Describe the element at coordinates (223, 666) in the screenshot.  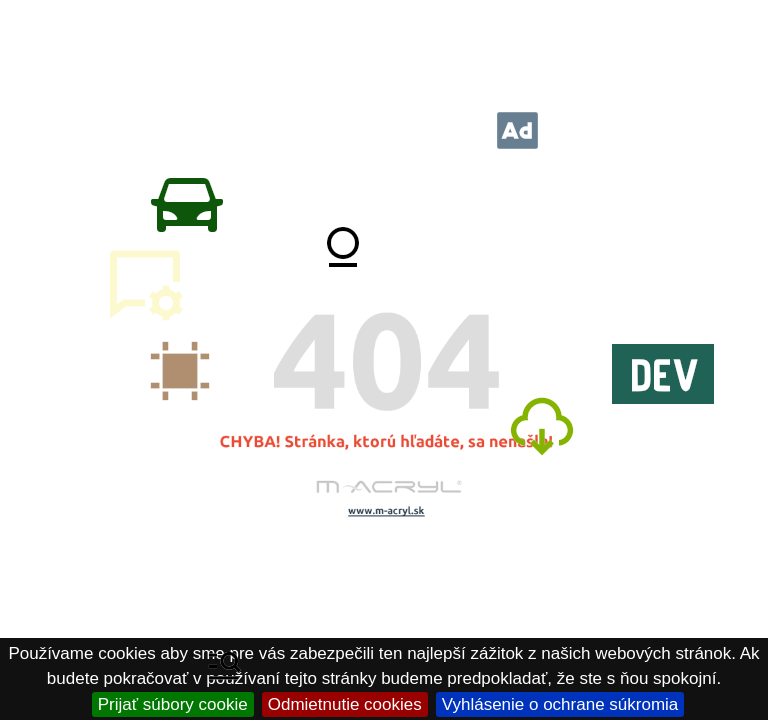
I see `search within menu options` at that location.